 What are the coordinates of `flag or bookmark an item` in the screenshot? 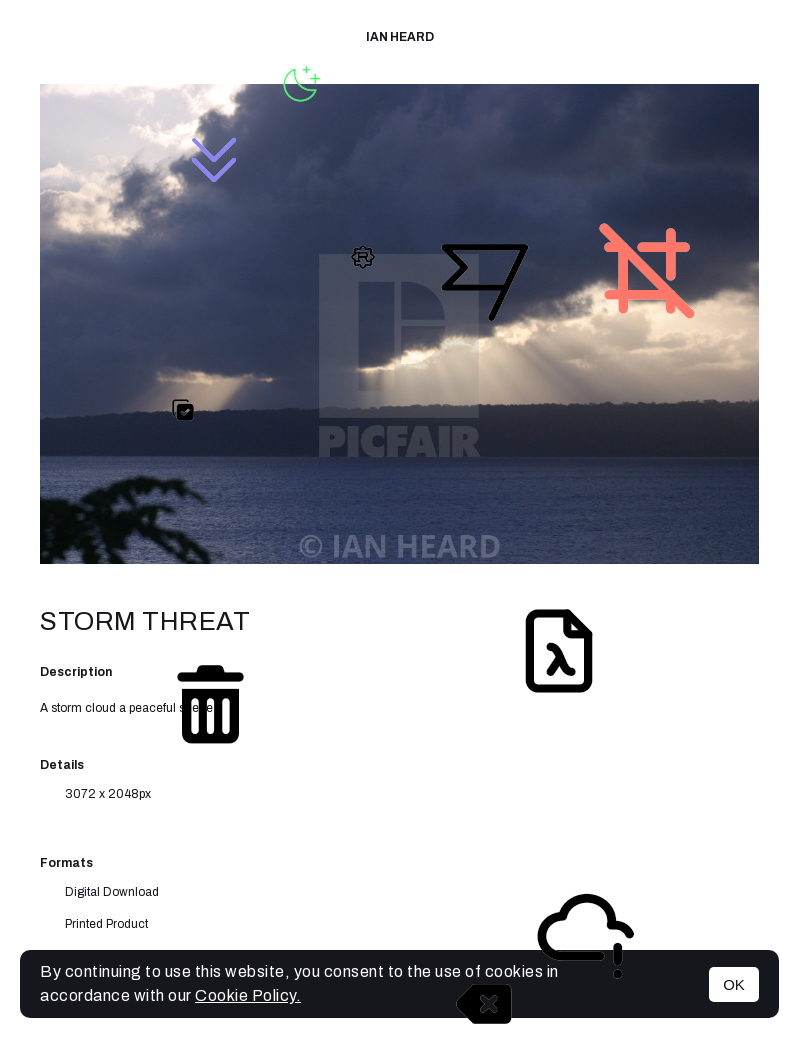 It's located at (481, 277).